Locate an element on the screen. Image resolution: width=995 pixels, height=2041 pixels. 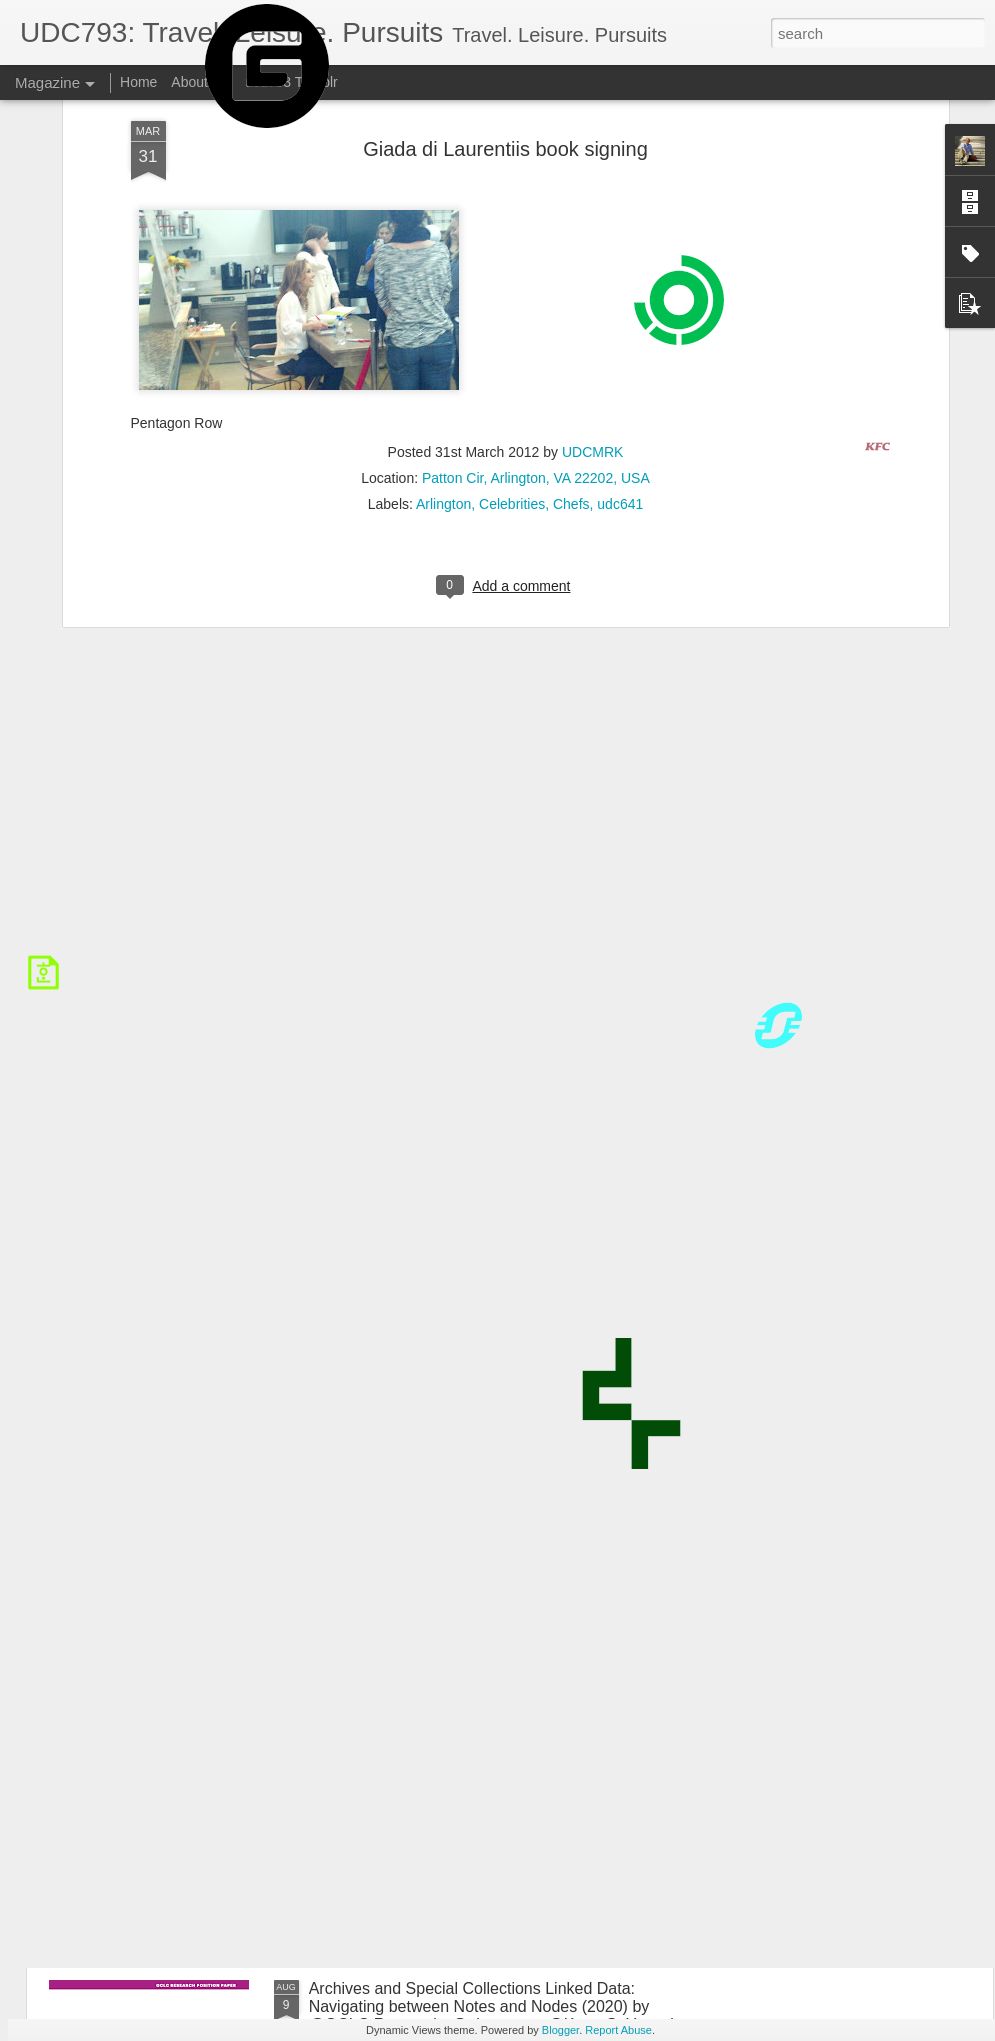
KFC brand logo is located at coordinates (877, 446).